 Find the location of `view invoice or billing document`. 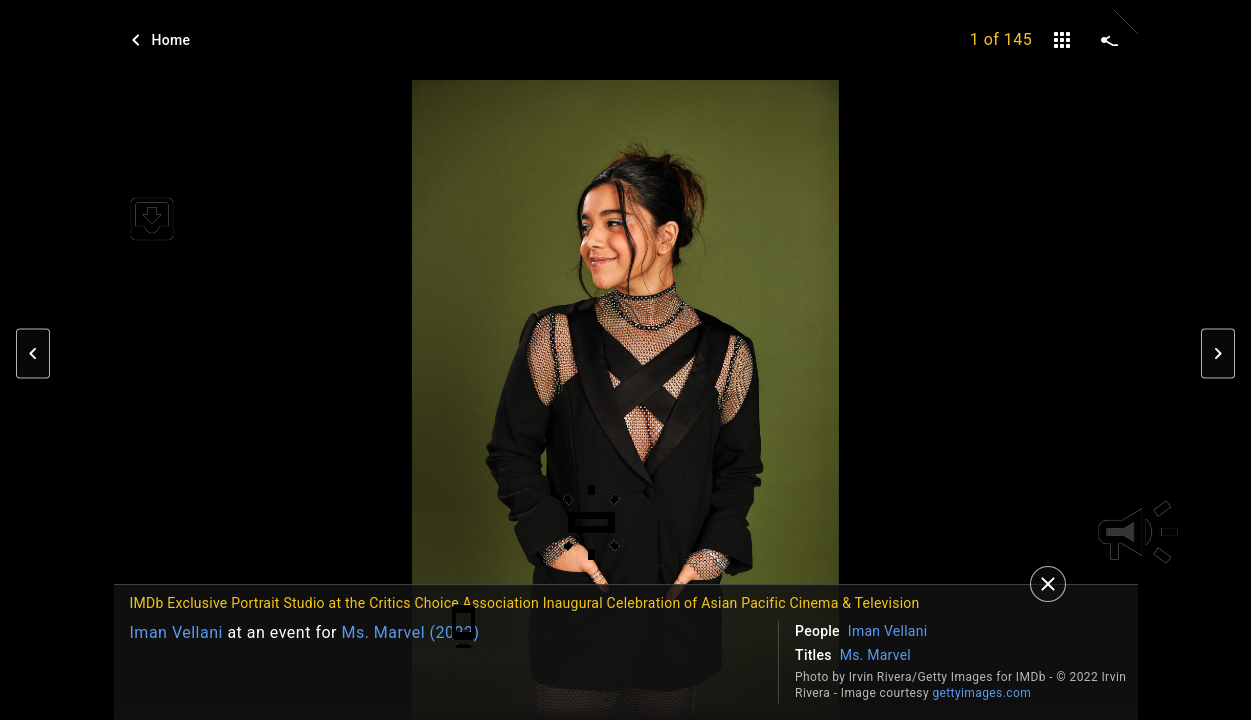

view invoice or billing document is located at coordinates (1106, 50).